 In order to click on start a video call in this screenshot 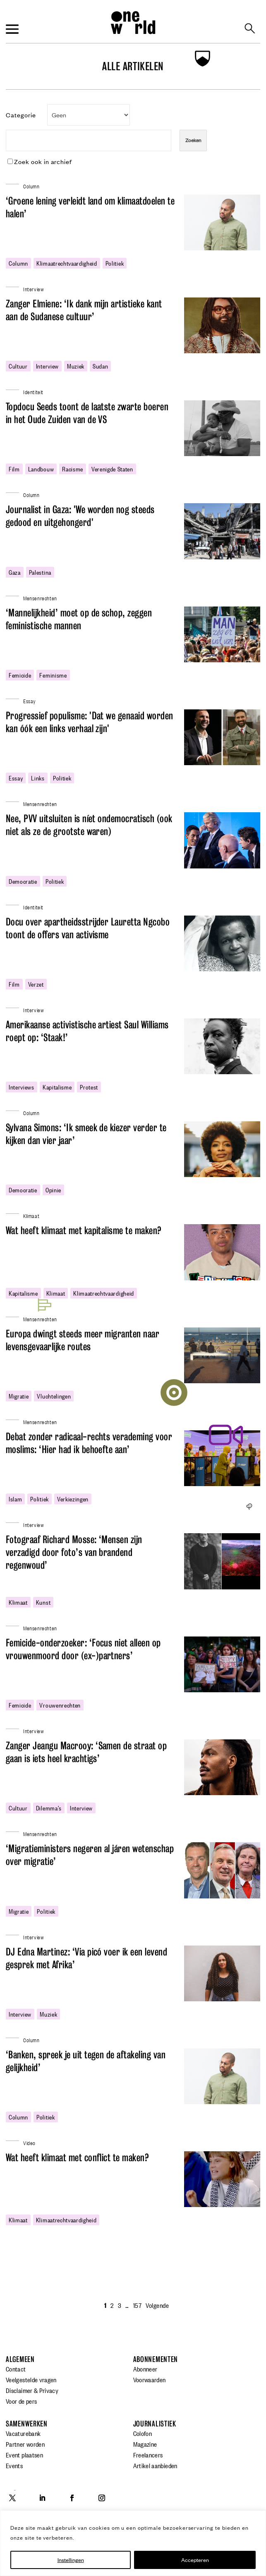, I will do `click(226, 1435)`.